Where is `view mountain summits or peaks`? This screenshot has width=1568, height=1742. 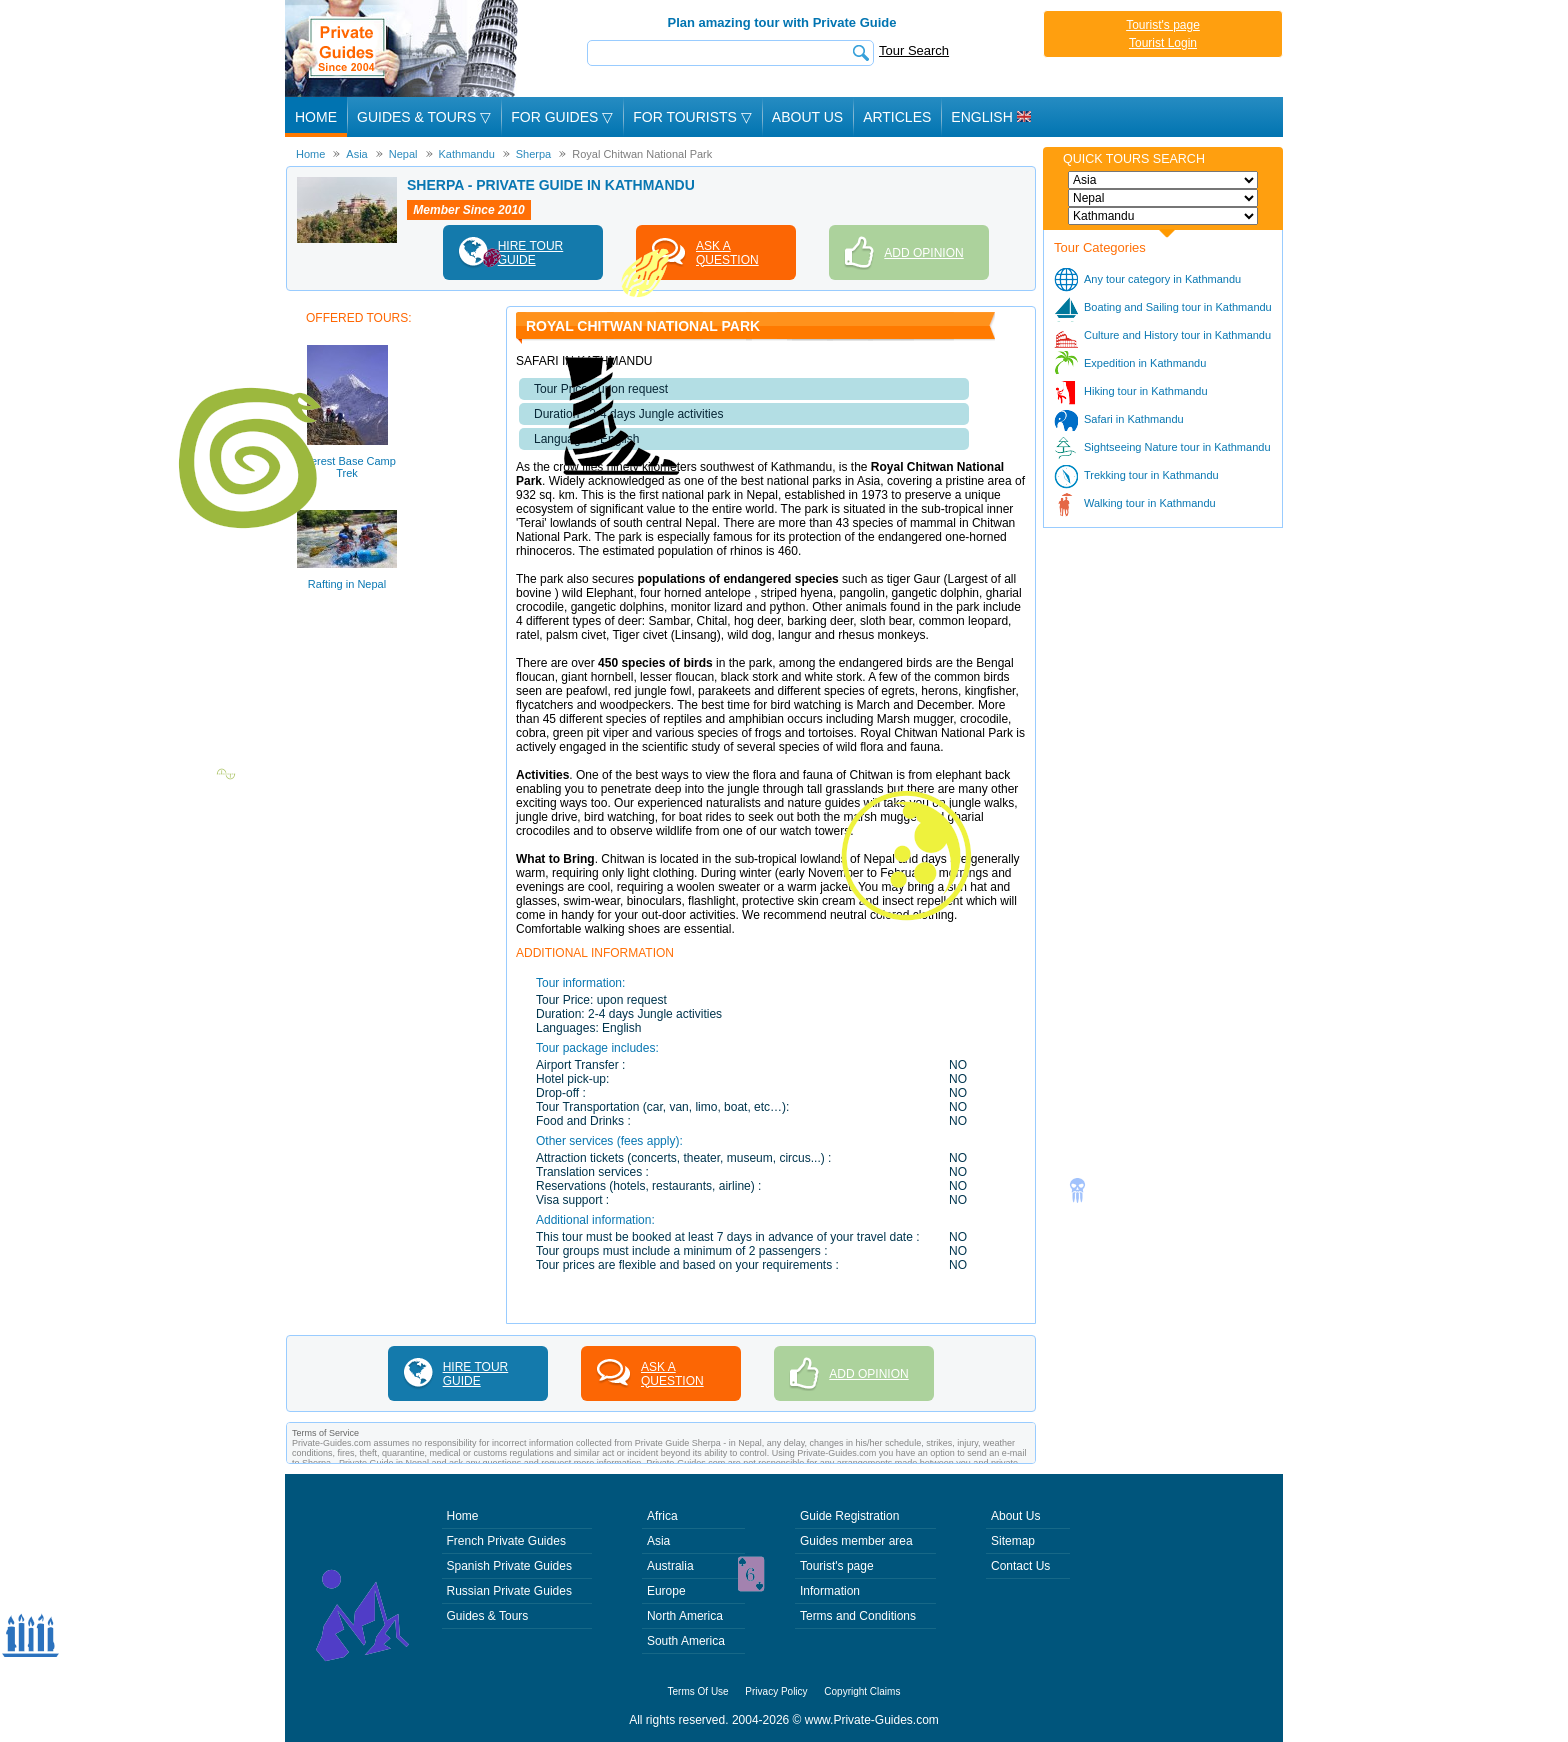
view mountain summits or peaks is located at coordinates (362, 1615).